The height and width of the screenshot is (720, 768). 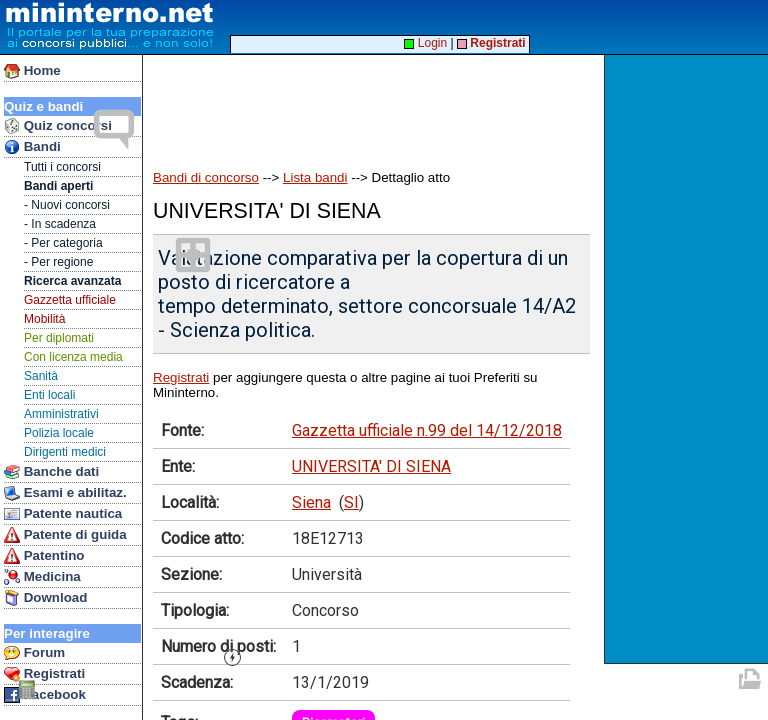 I want to click on set your status to invisible or offline, so click(x=114, y=130).